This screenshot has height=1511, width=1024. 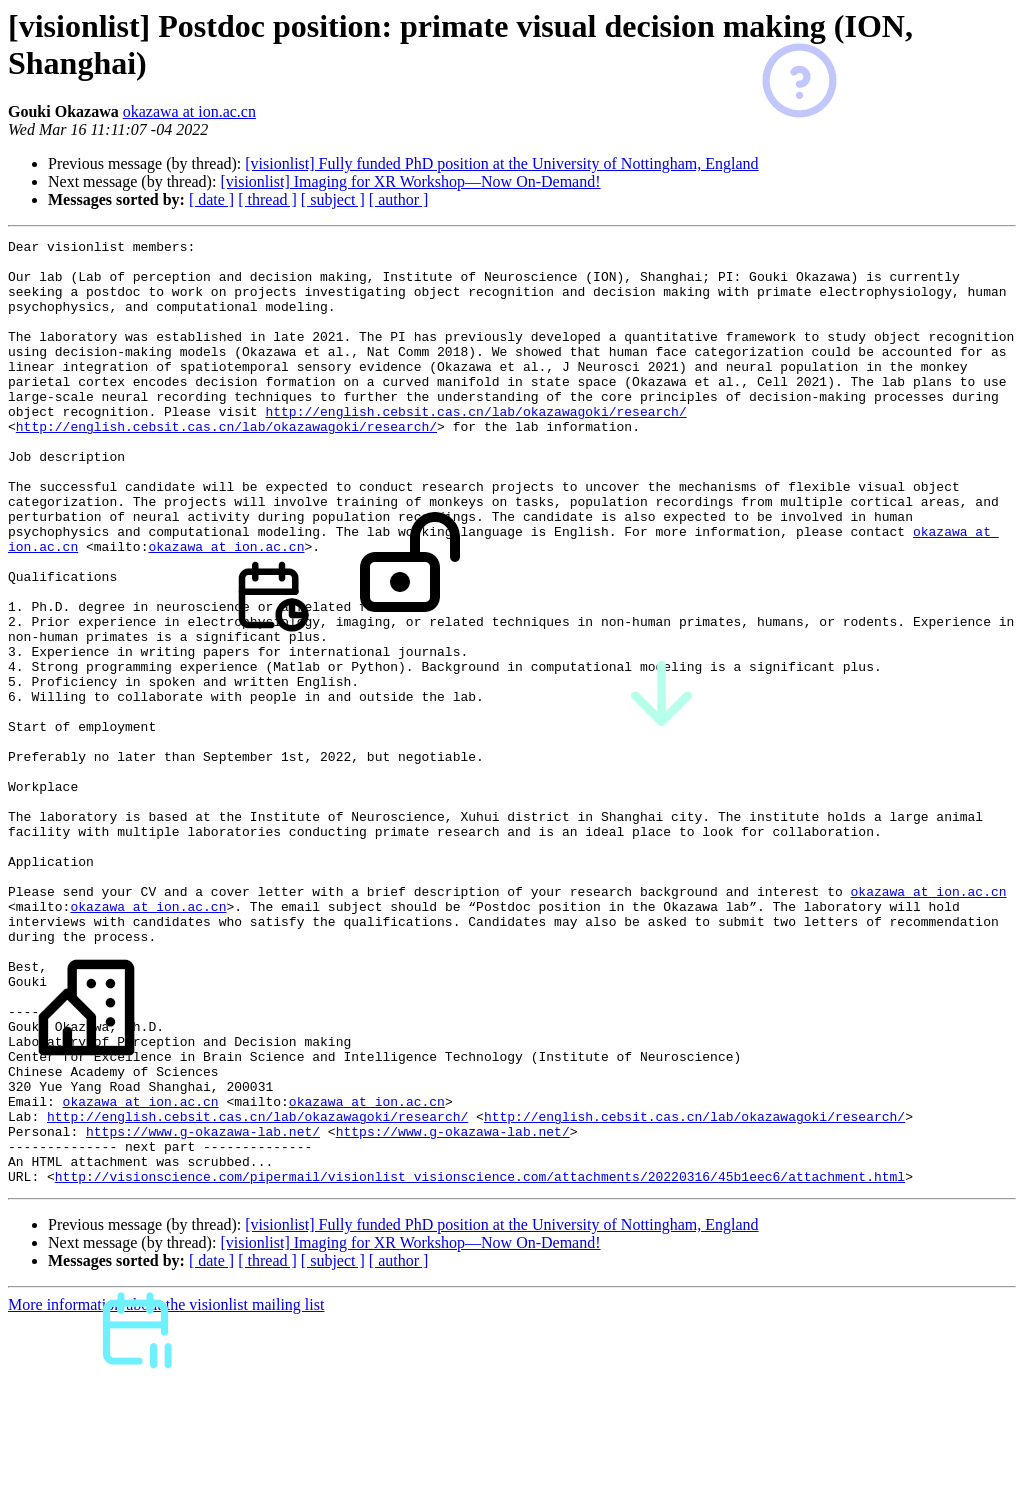 What do you see at coordinates (86, 1007) in the screenshot?
I see `view community or residential buildings` at bounding box center [86, 1007].